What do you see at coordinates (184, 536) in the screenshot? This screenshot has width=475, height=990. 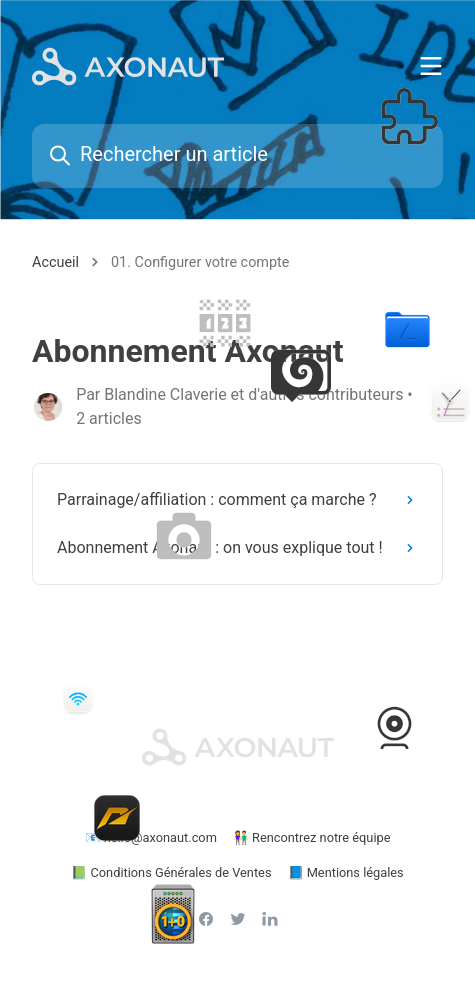 I see `open camera to take a photo` at bounding box center [184, 536].